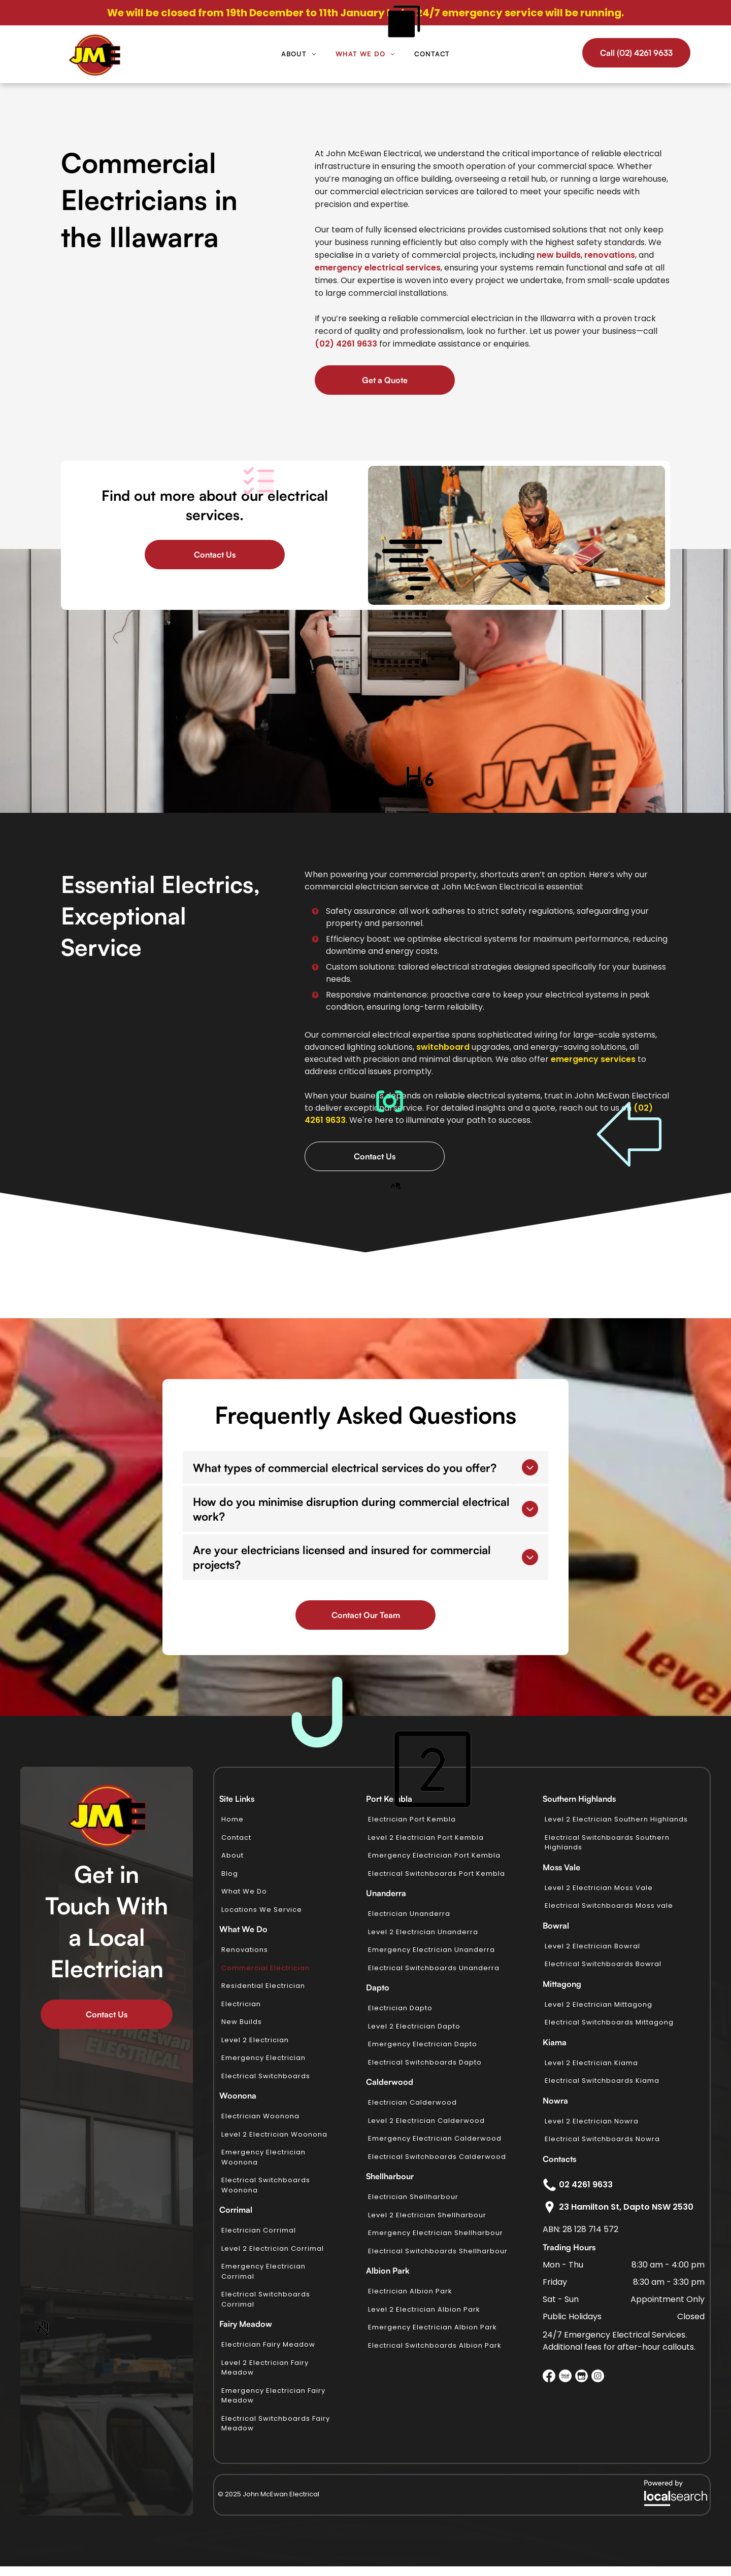 This screenshot has width=731, height=2576. I want to click on indicates step two in a multi-step process, so click(433, 1769).